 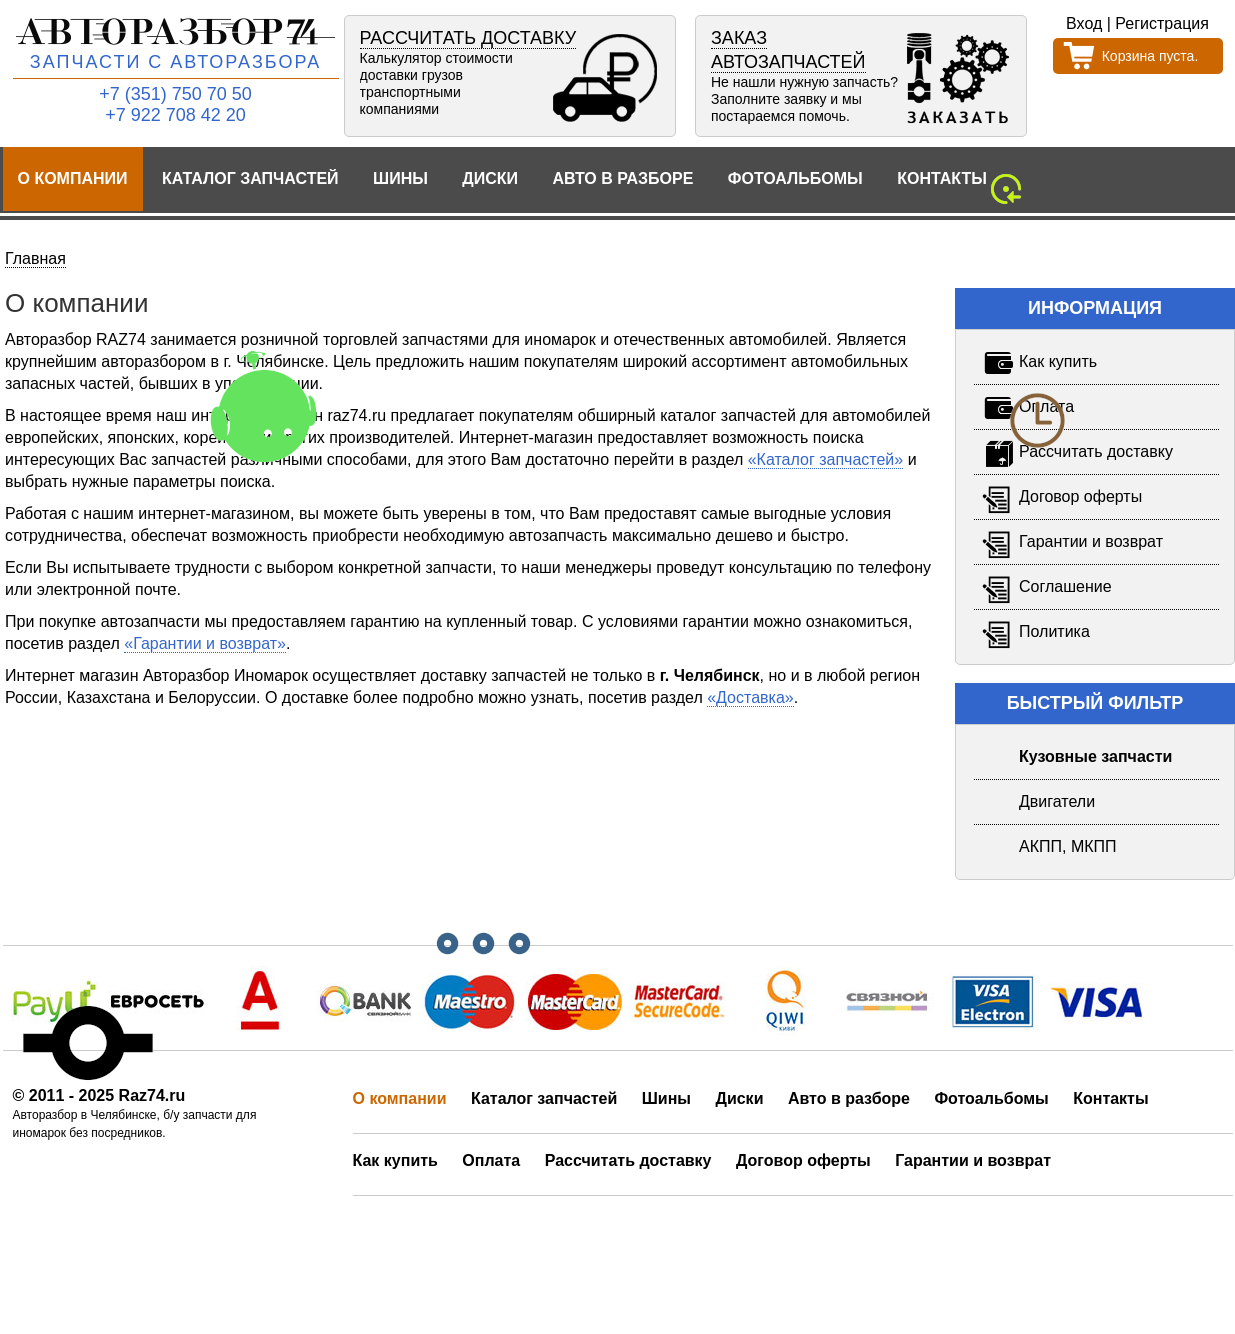 What do you see at coordinates (263, 406) in the screenshot?
I see `ionitron mascot logo for ionic framework` at bounding box center [263, 406].